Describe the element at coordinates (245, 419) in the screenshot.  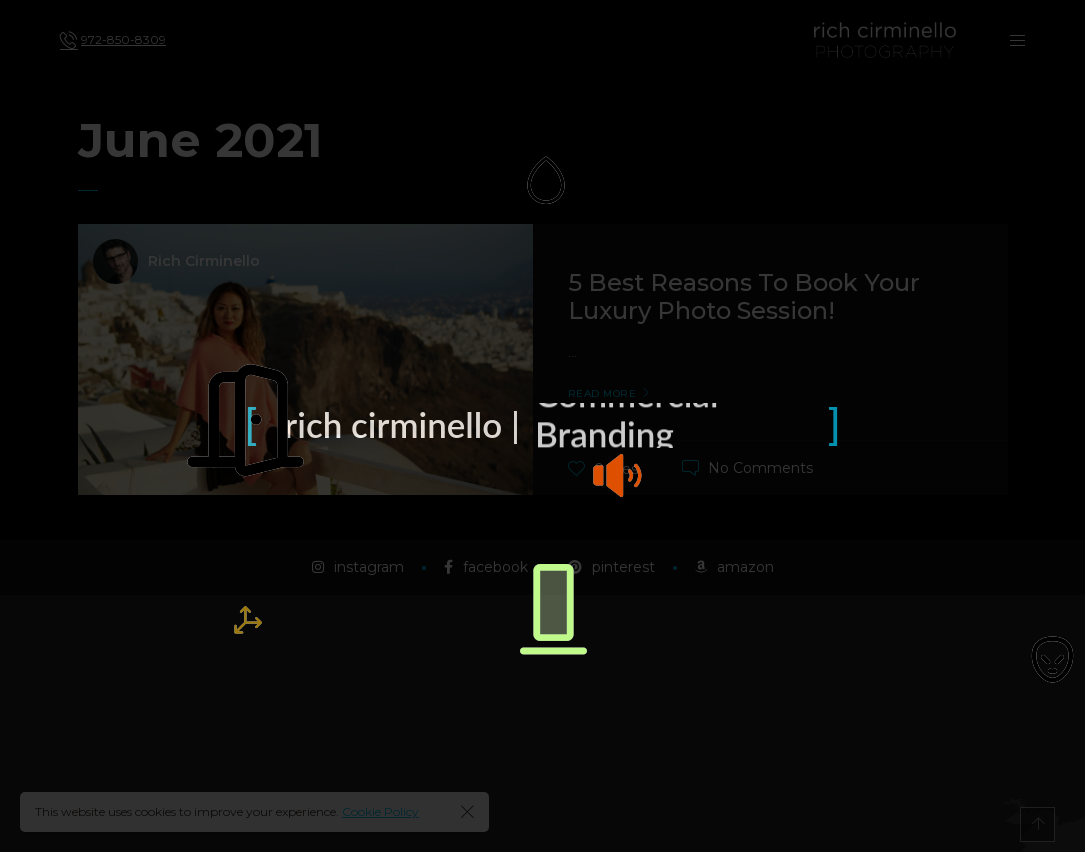
I see `log out or exit the application` at that location.